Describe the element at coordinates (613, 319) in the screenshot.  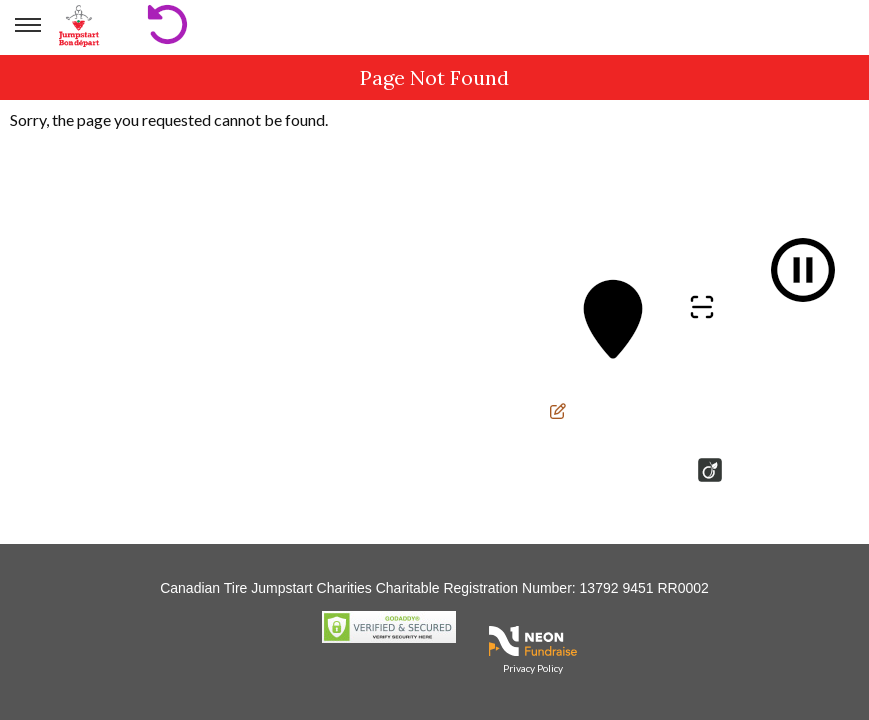
I see `view or set a location on the map` at that location.